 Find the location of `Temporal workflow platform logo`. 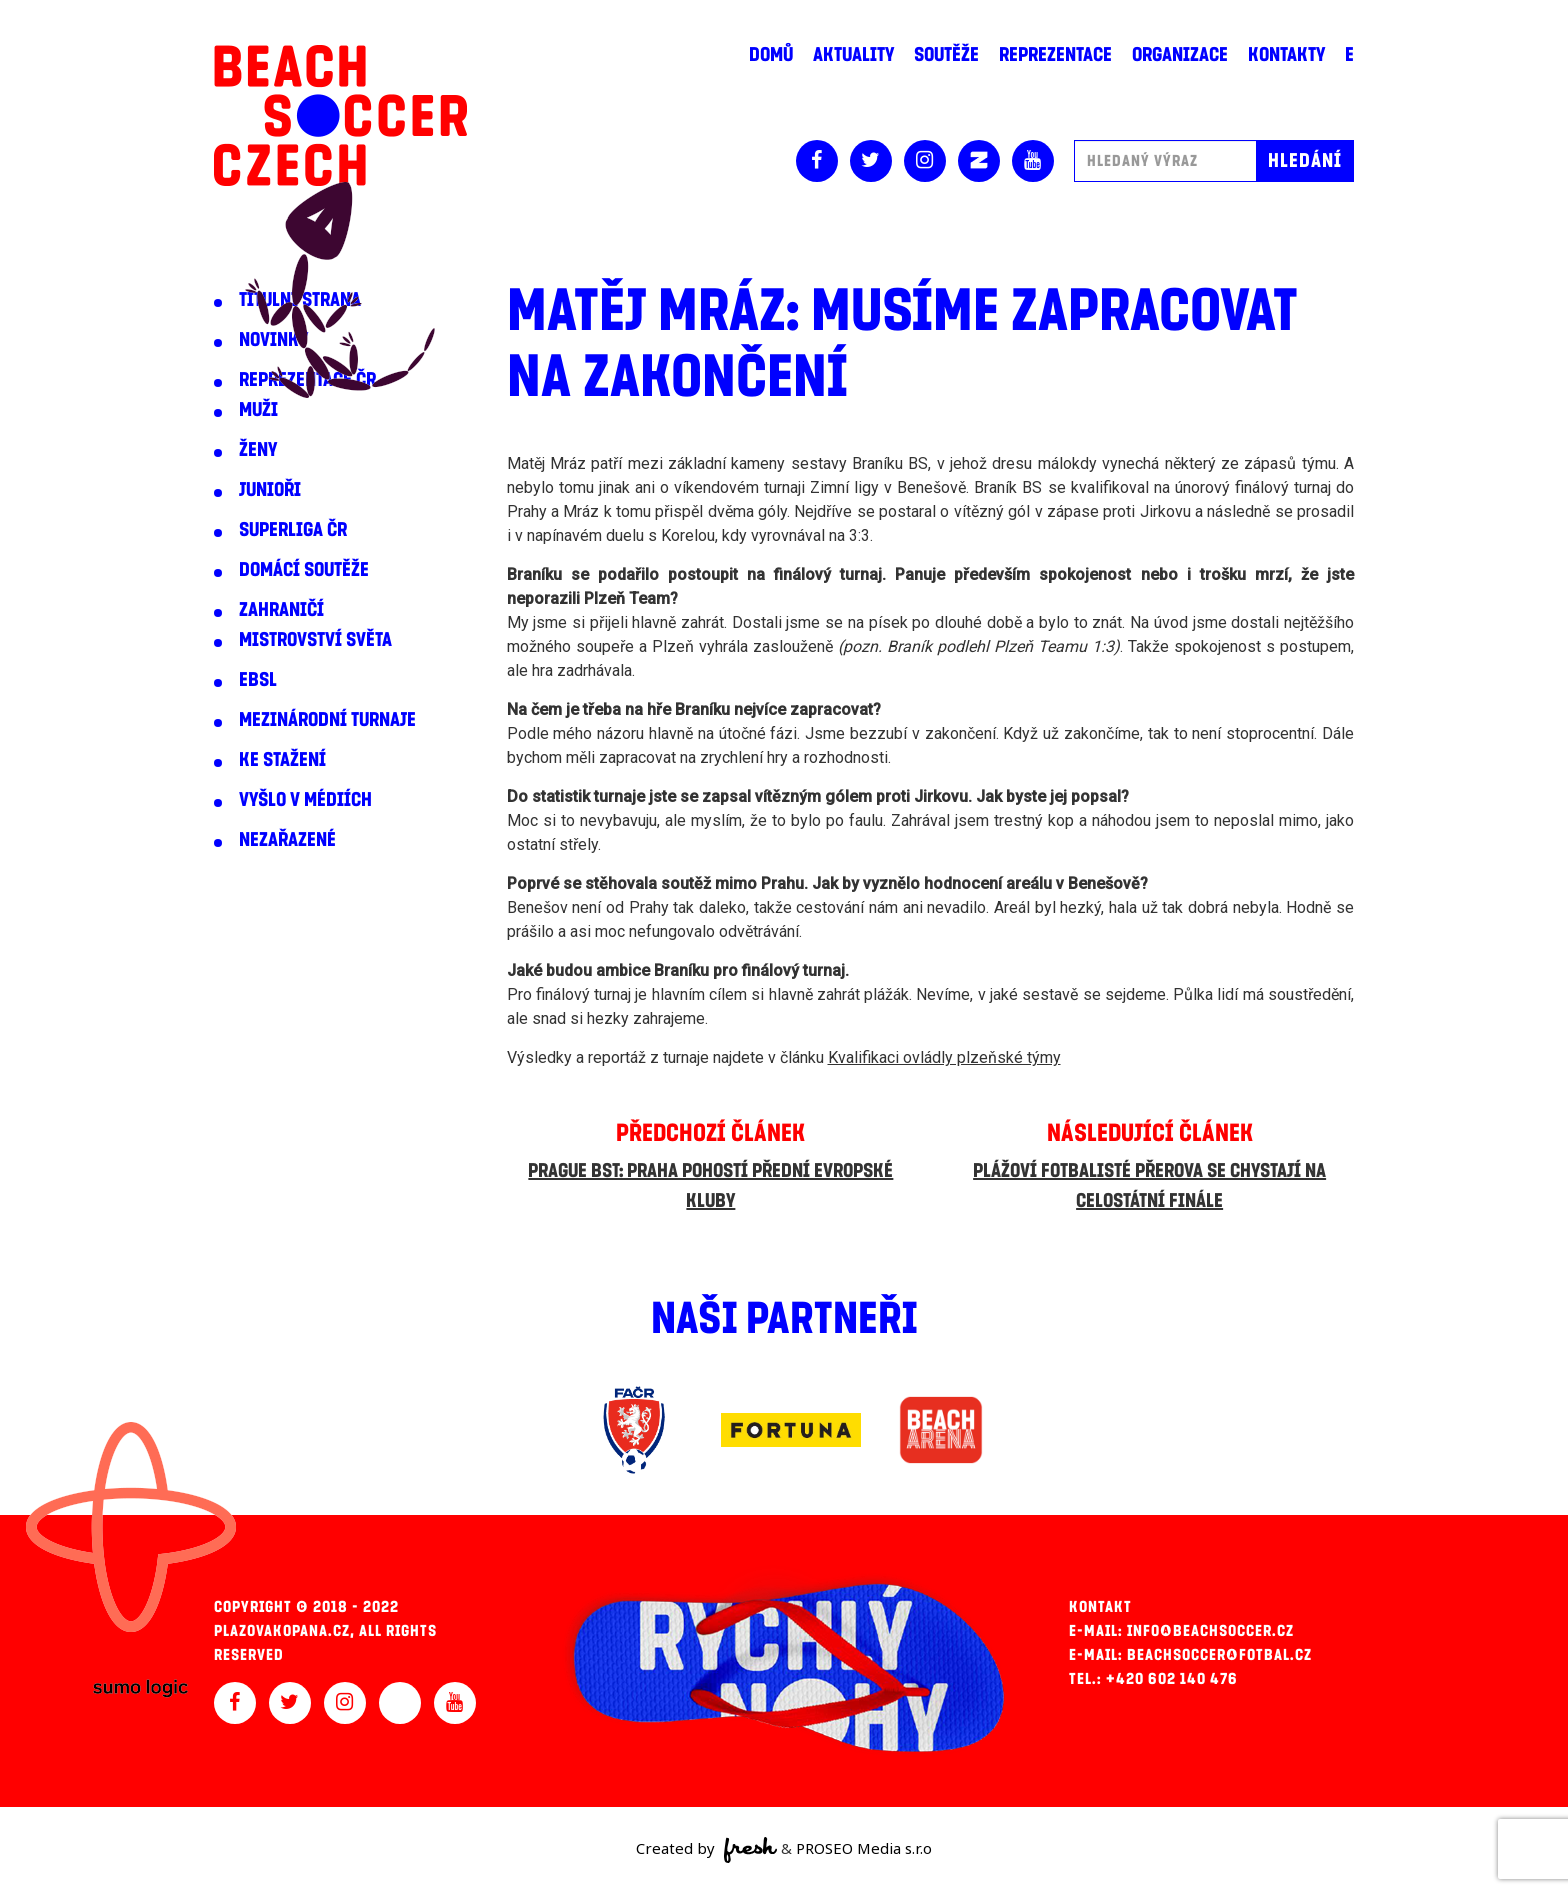

Temporal workflow platform logo is located at coordinates (131, 1527).